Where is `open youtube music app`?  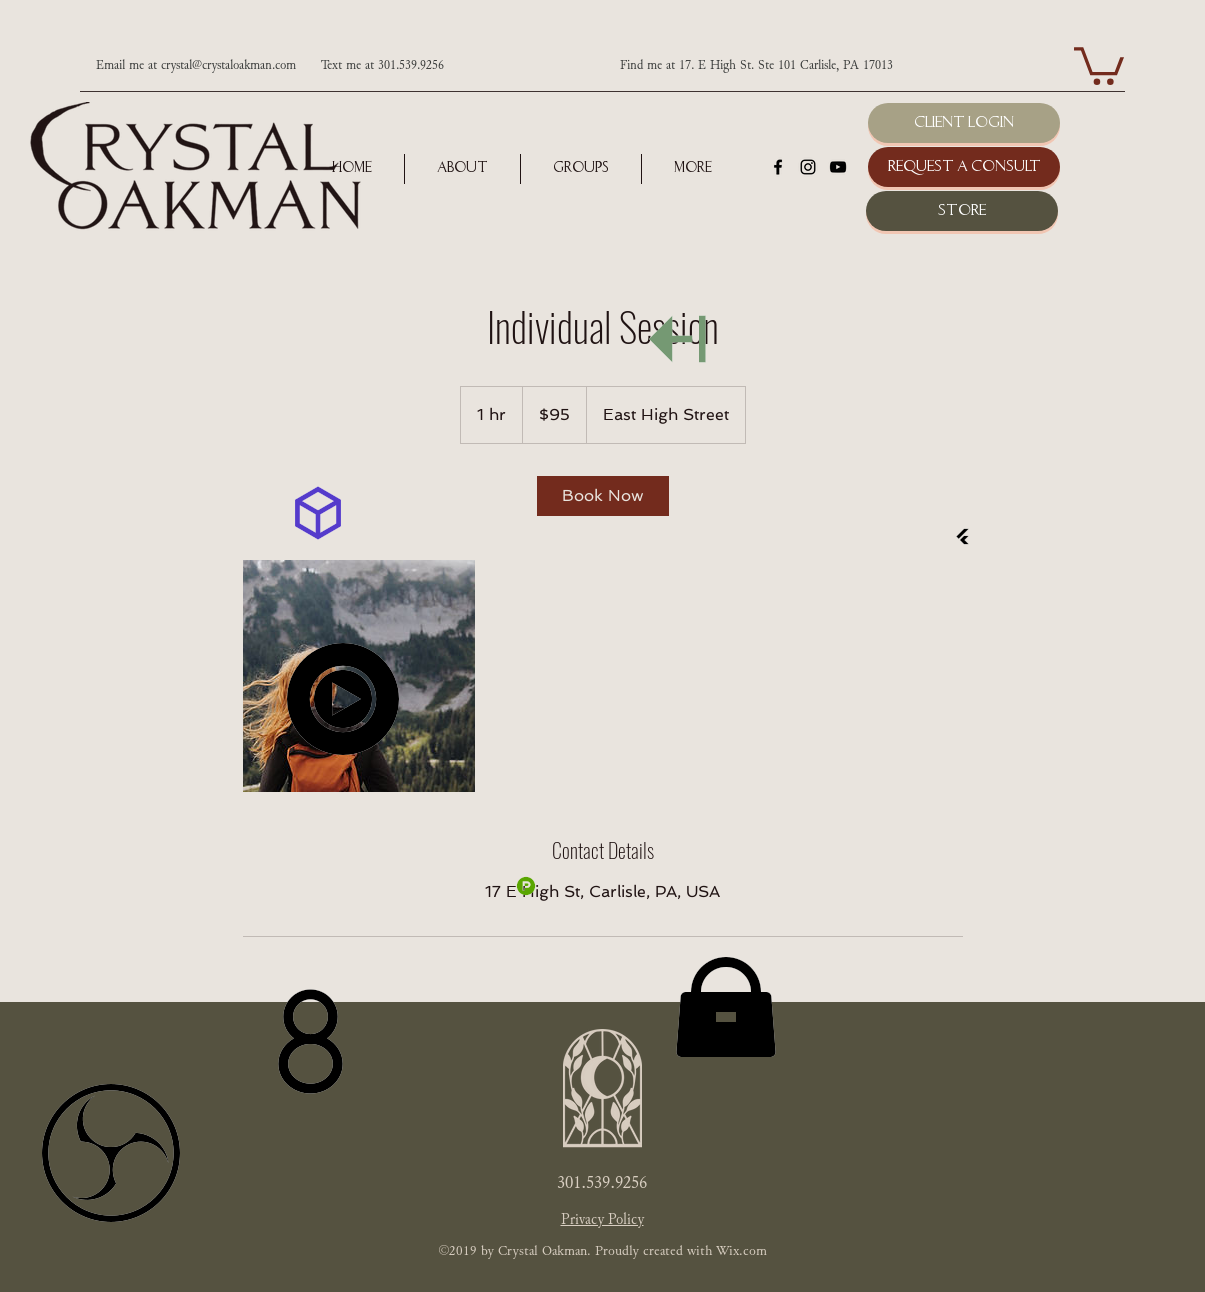 open youtube music app is located at coordinates (343, 699).